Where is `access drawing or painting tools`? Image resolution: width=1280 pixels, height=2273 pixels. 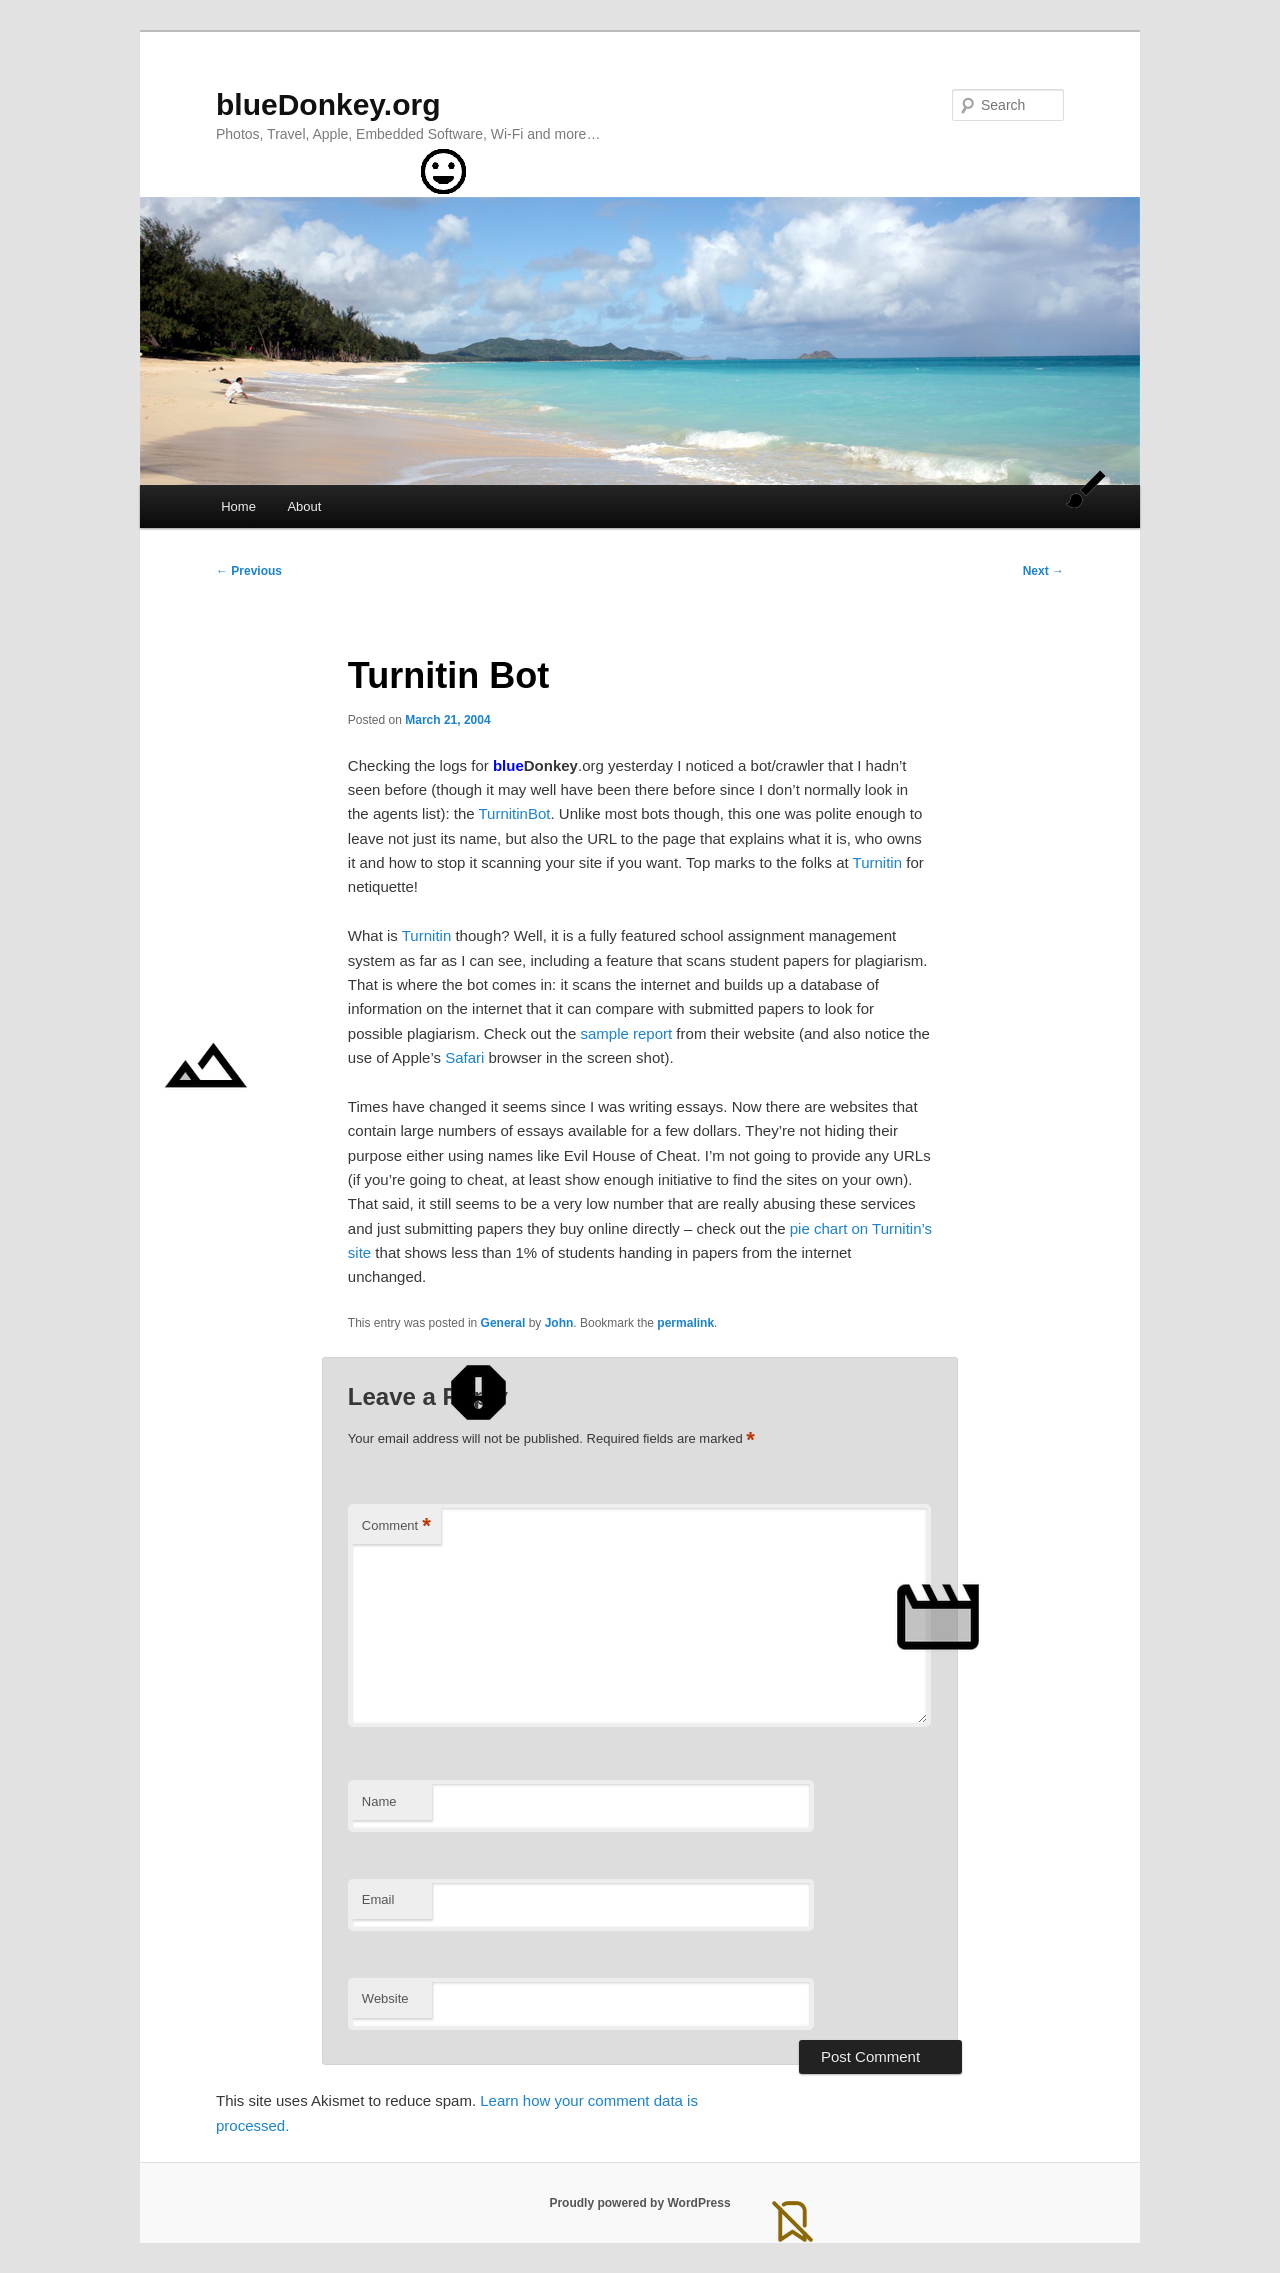 access drawing or painting tools is located at coordinates (1086, 489).